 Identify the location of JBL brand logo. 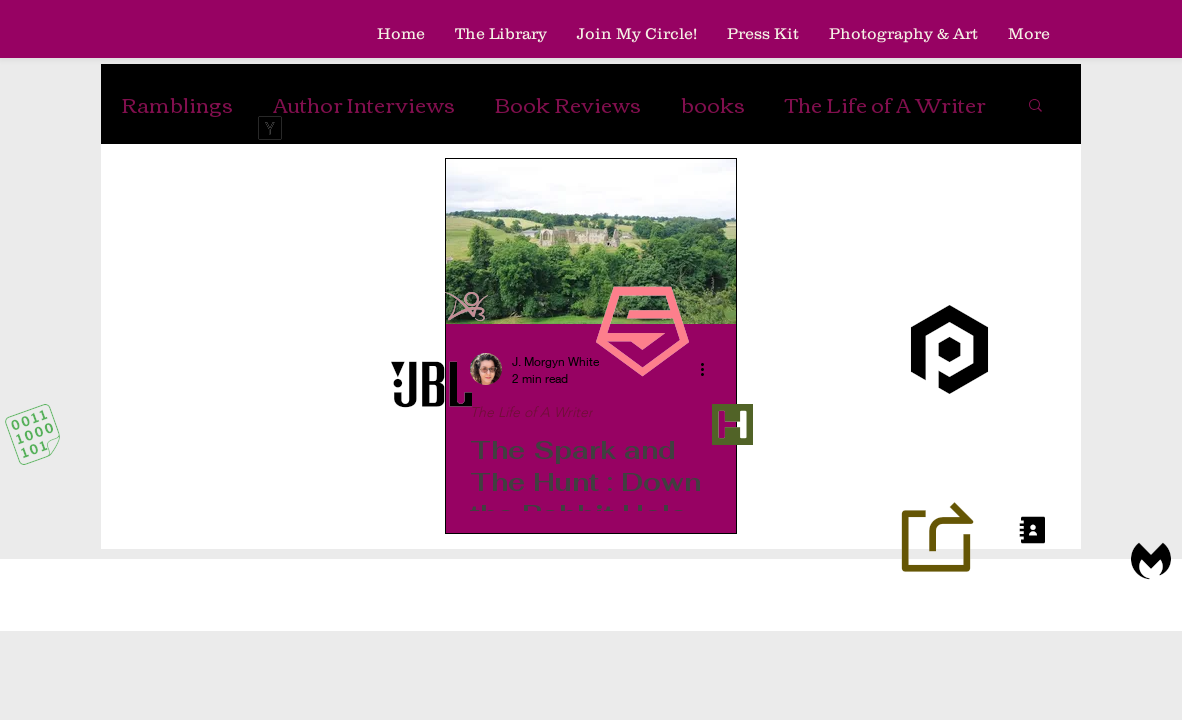
(431, 384).